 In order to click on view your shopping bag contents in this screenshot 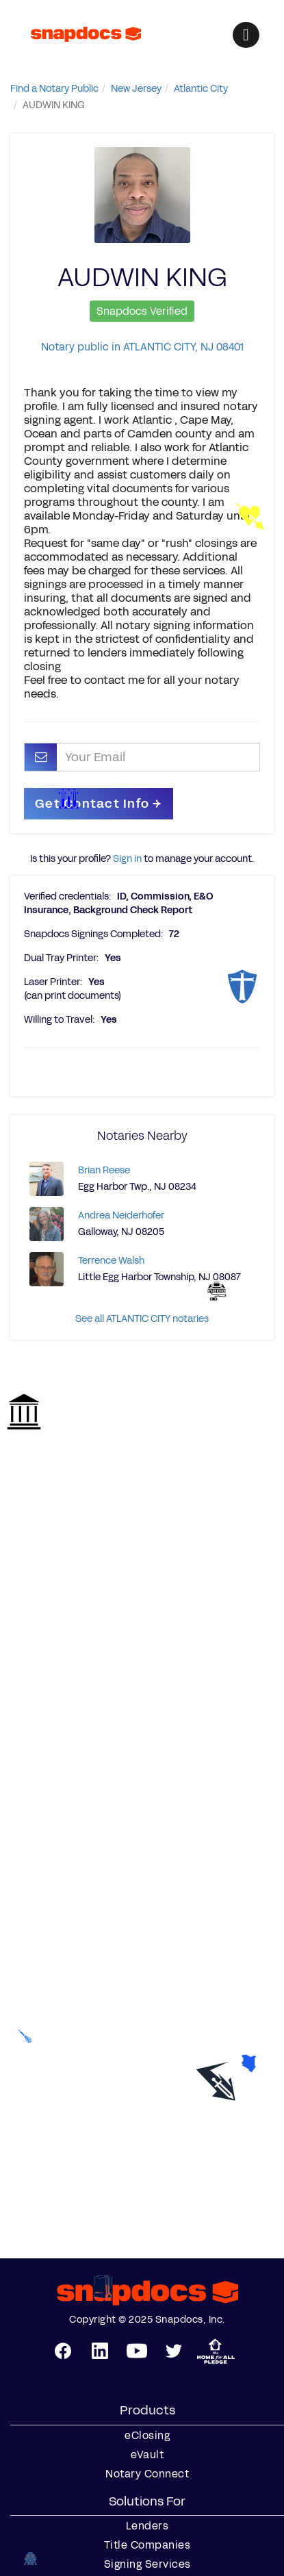, I will do `click(103, 2286)`.